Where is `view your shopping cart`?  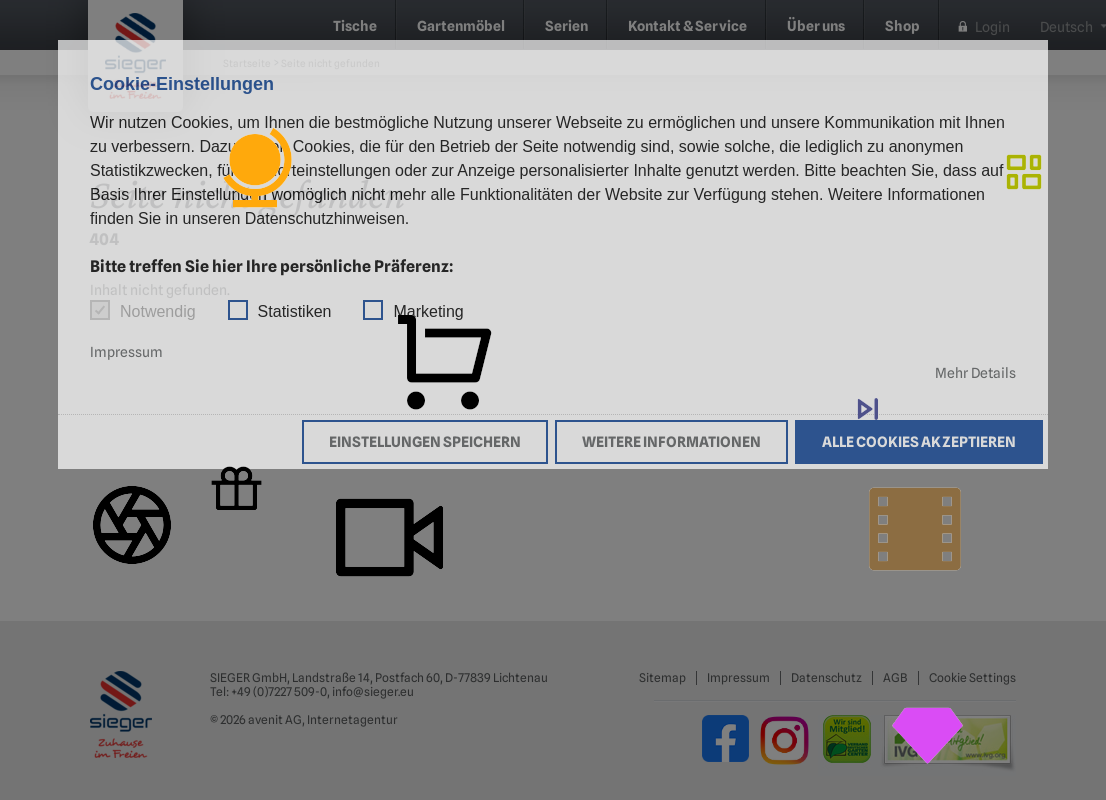 view your shopping cart is located at coordinates (443, 360).